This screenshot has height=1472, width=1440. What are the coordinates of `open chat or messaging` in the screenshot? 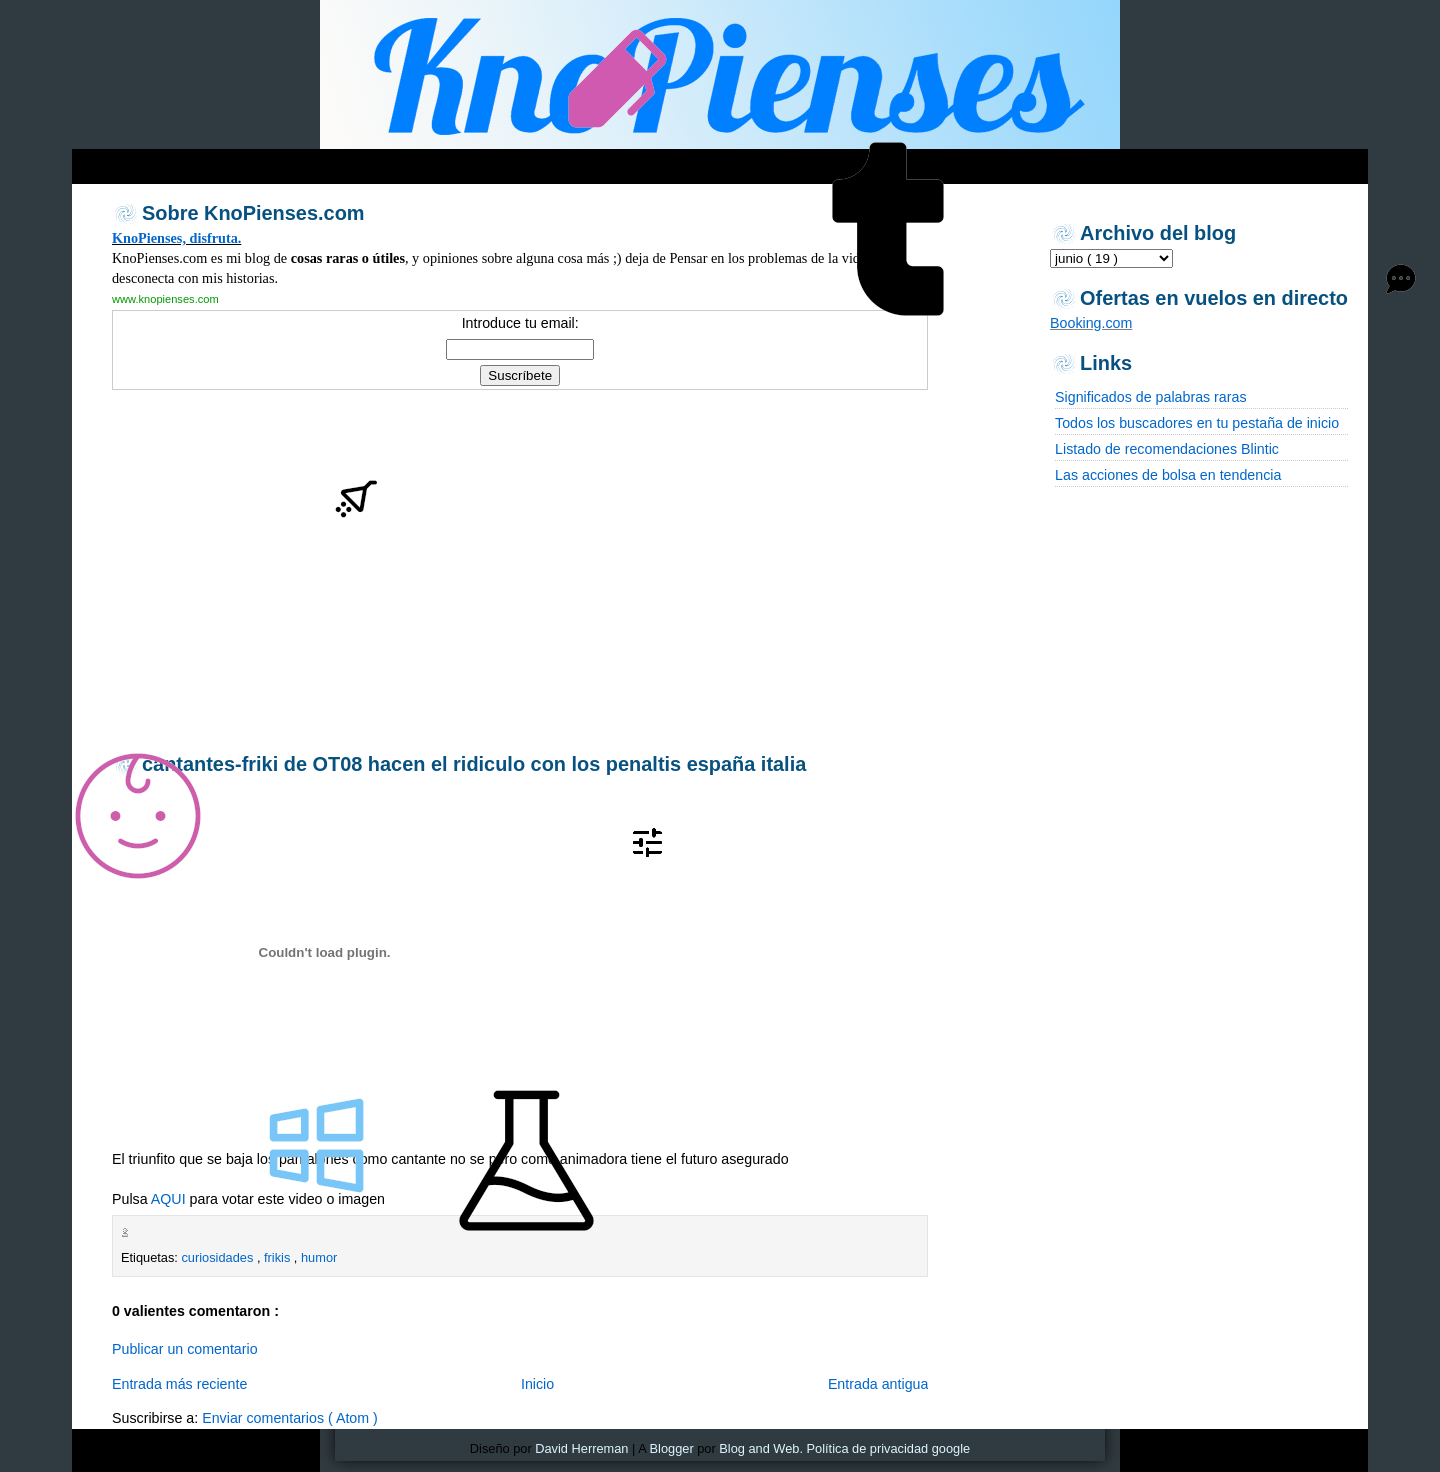 It's located at (1401, 279).